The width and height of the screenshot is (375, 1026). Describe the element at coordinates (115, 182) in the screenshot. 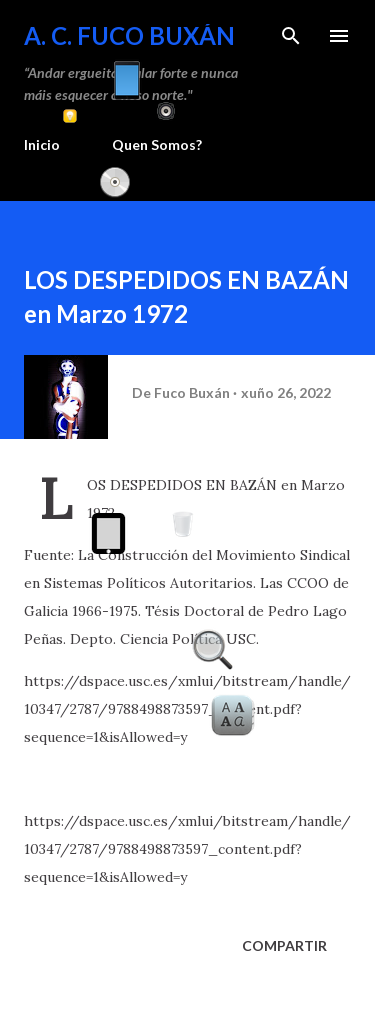

I see `access CD/DVD drive` at that location.